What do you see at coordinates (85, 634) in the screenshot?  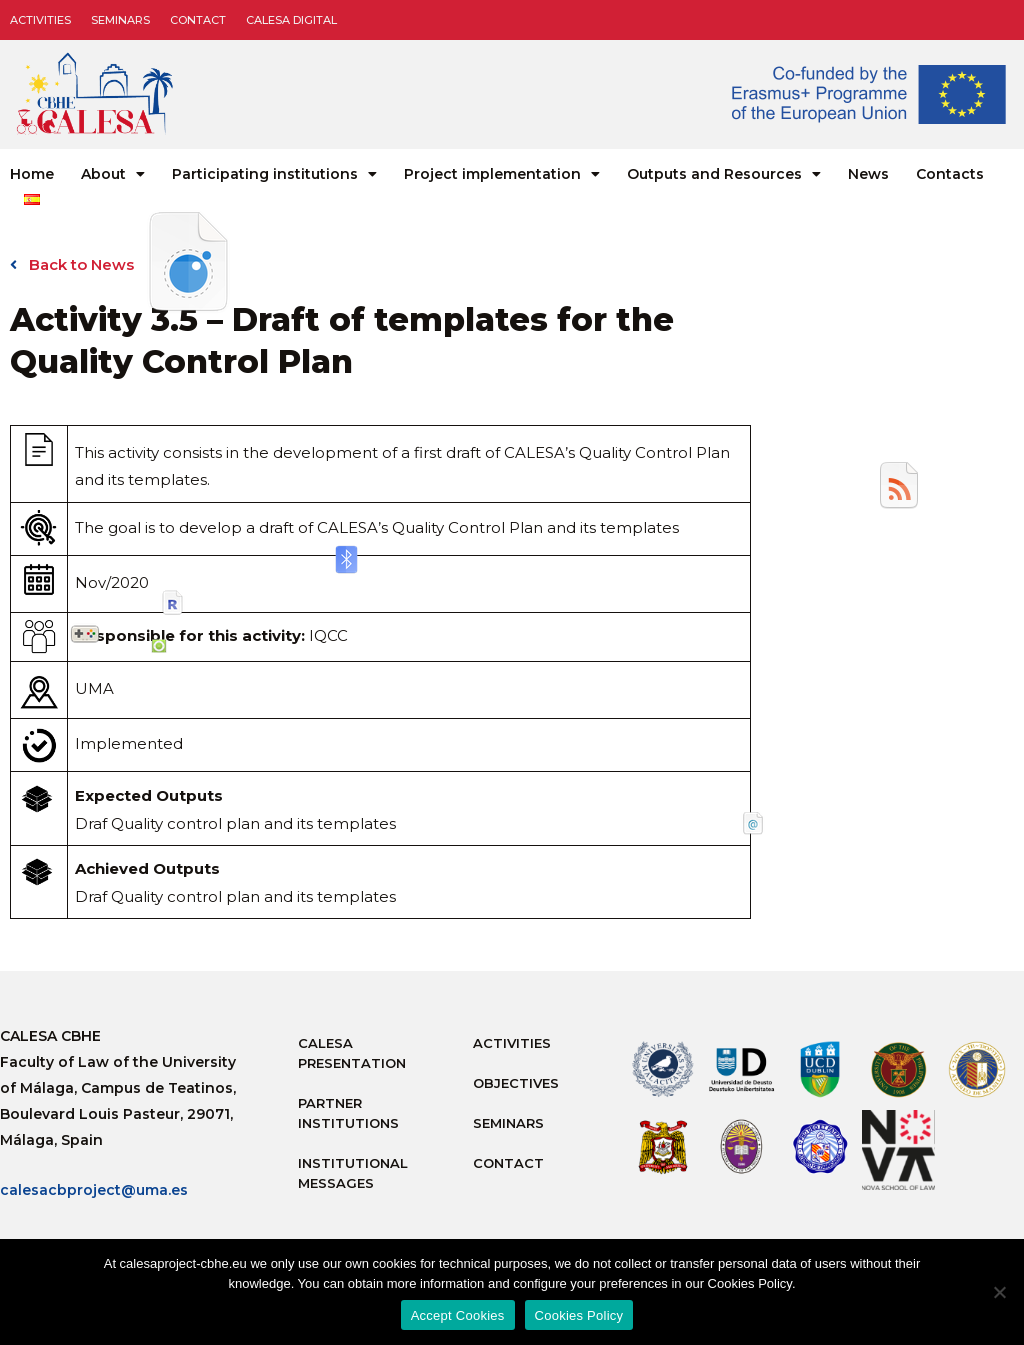 I see `game controller input device detected` at bounding box center [85, 634].